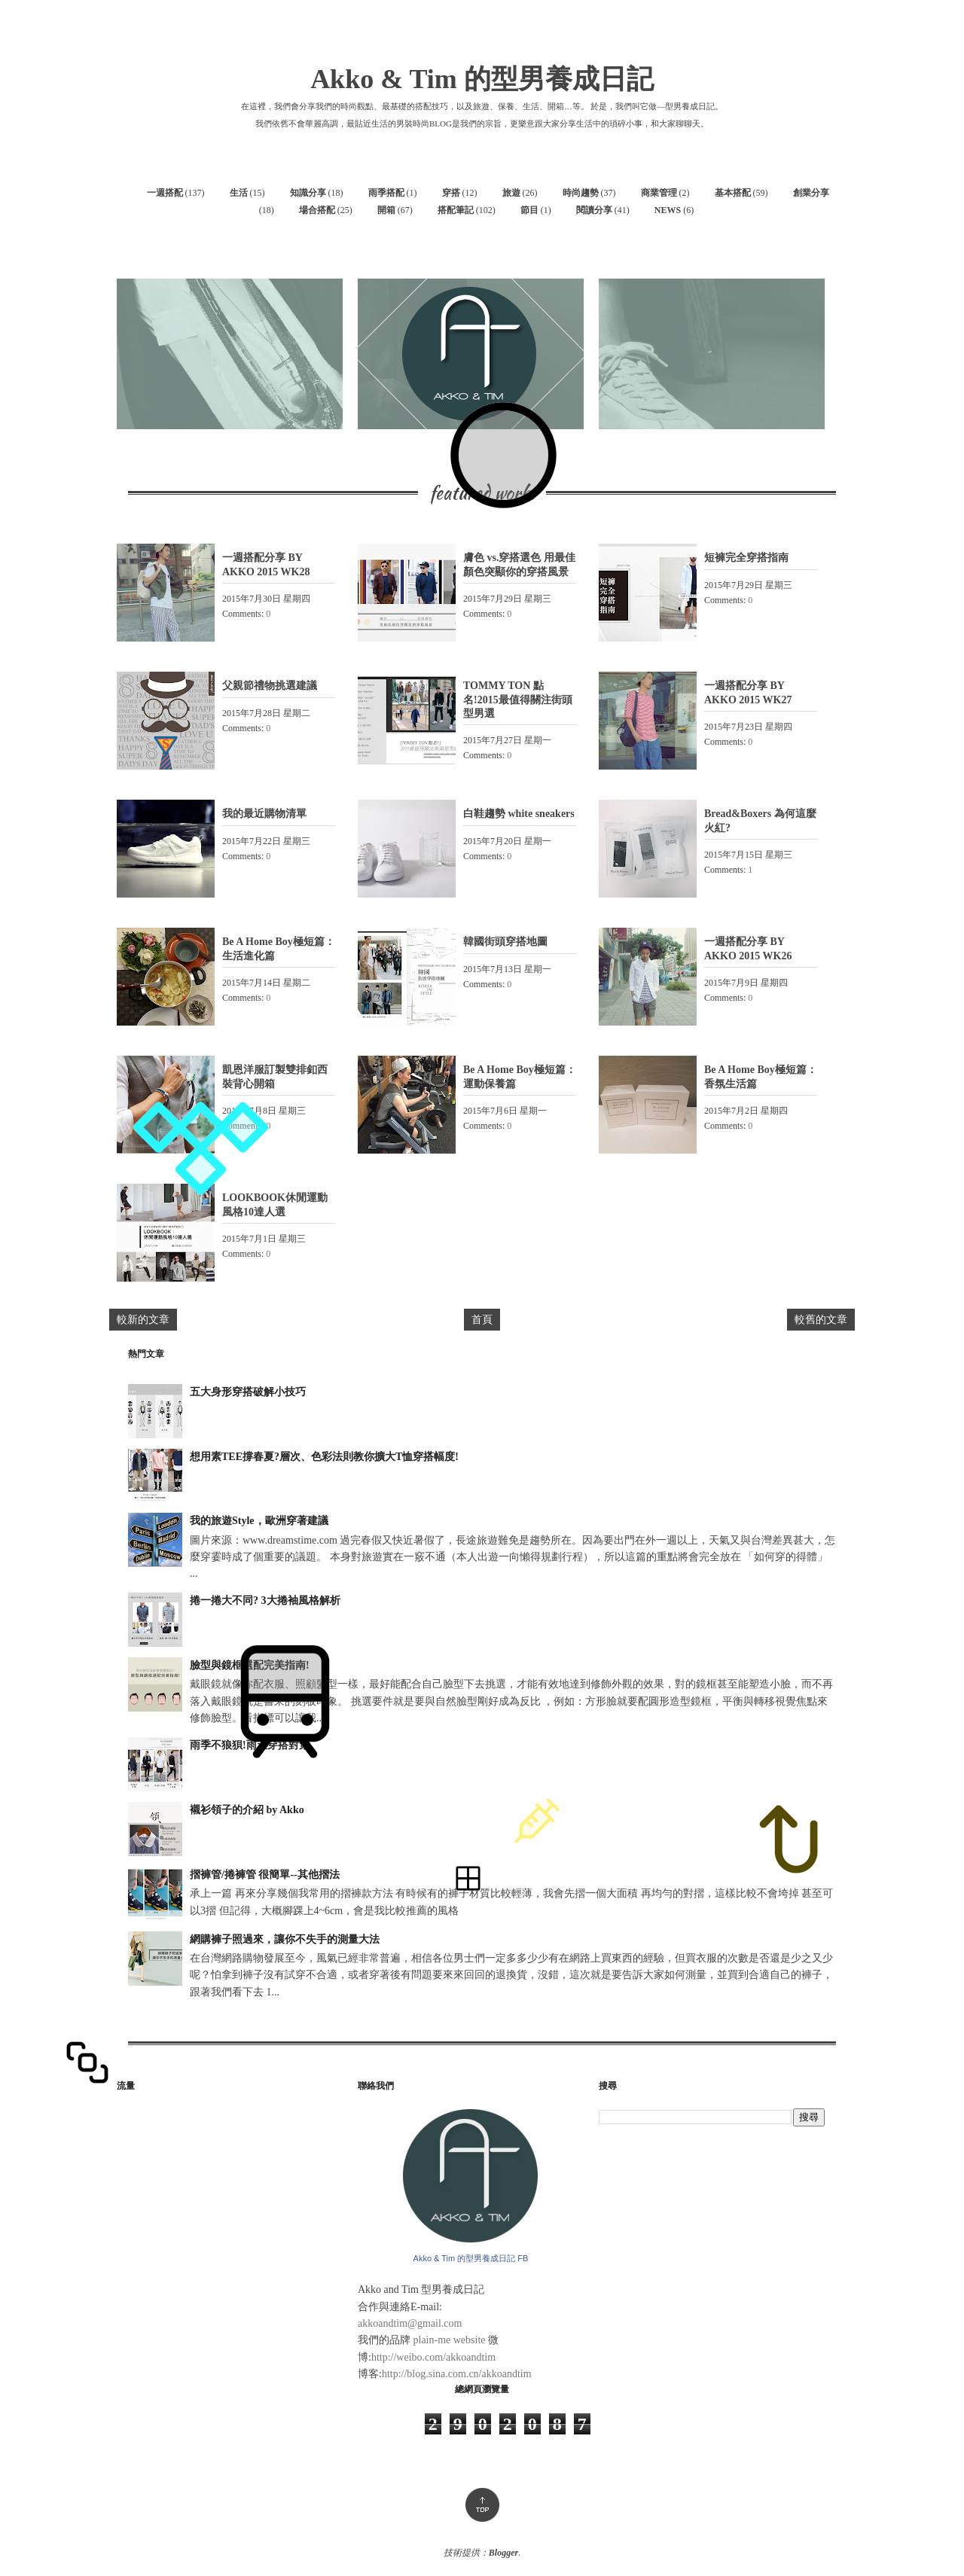 The image size is (964, 2576). What do you see at coordinates (537, 1821) in the screenshot?
I see `access vaccination or medical records` at bounding box center [537, 1821].